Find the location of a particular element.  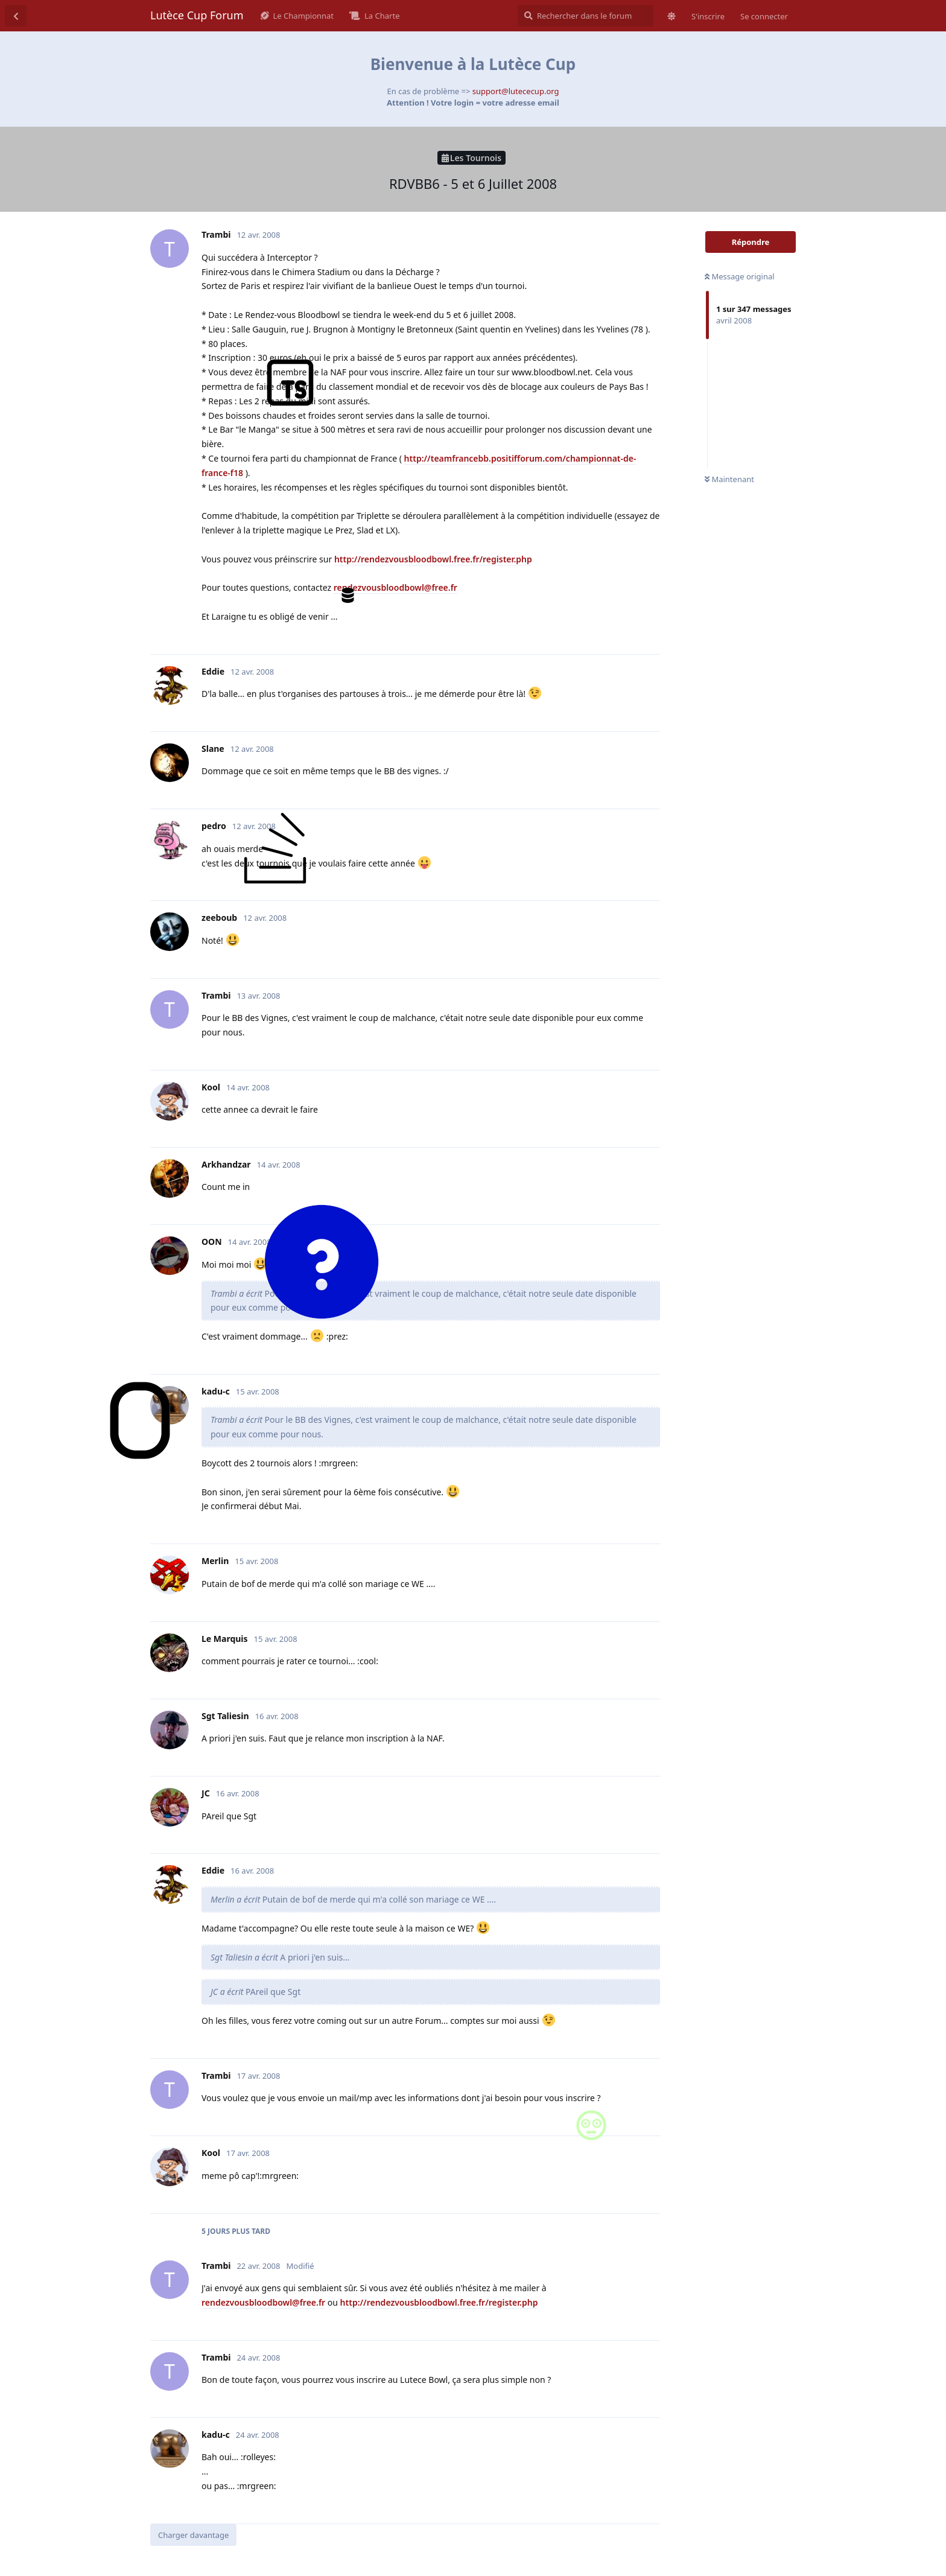

indicates a TypeScript file or project is located at coordinates (290, 383).